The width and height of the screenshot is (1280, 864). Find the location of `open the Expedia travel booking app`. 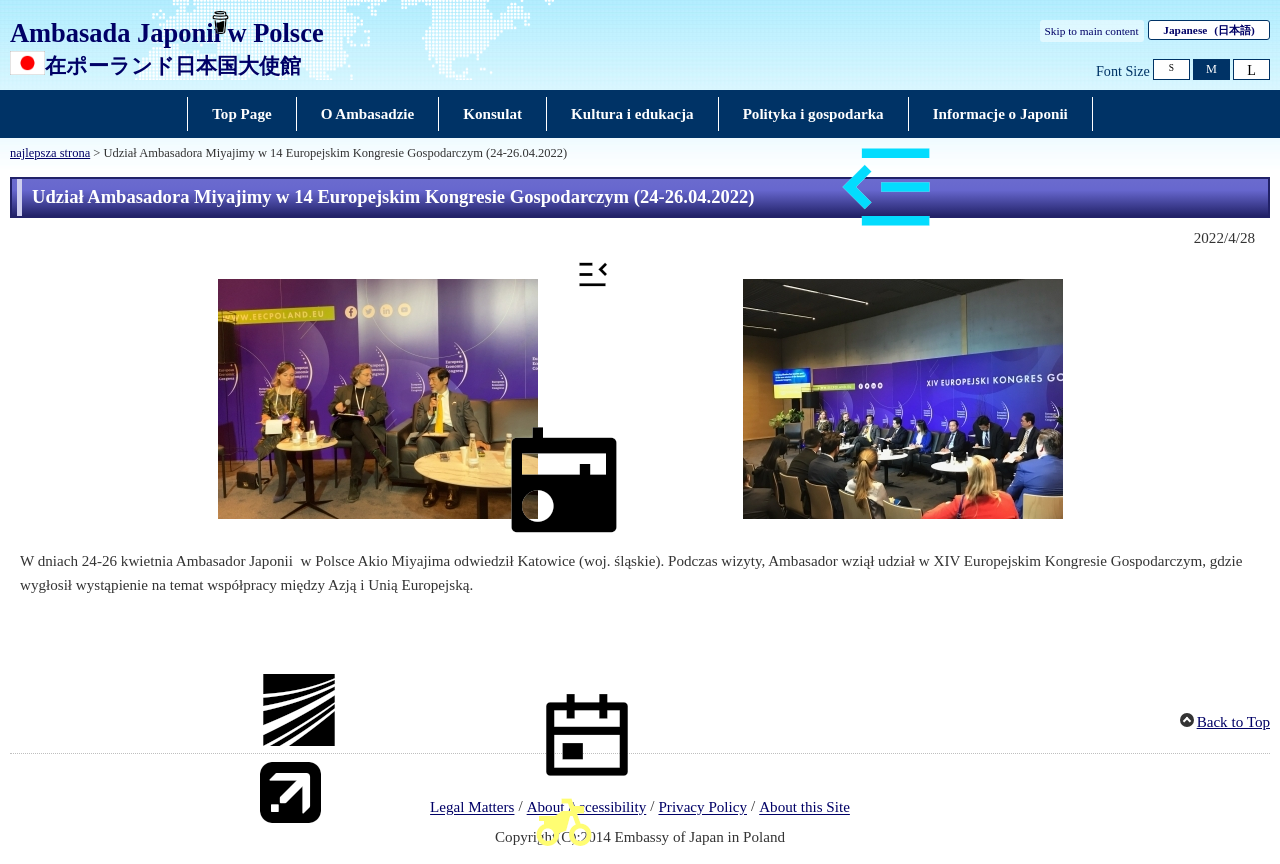

open the Expedia travel booking app is located at coordinates (290, 792).